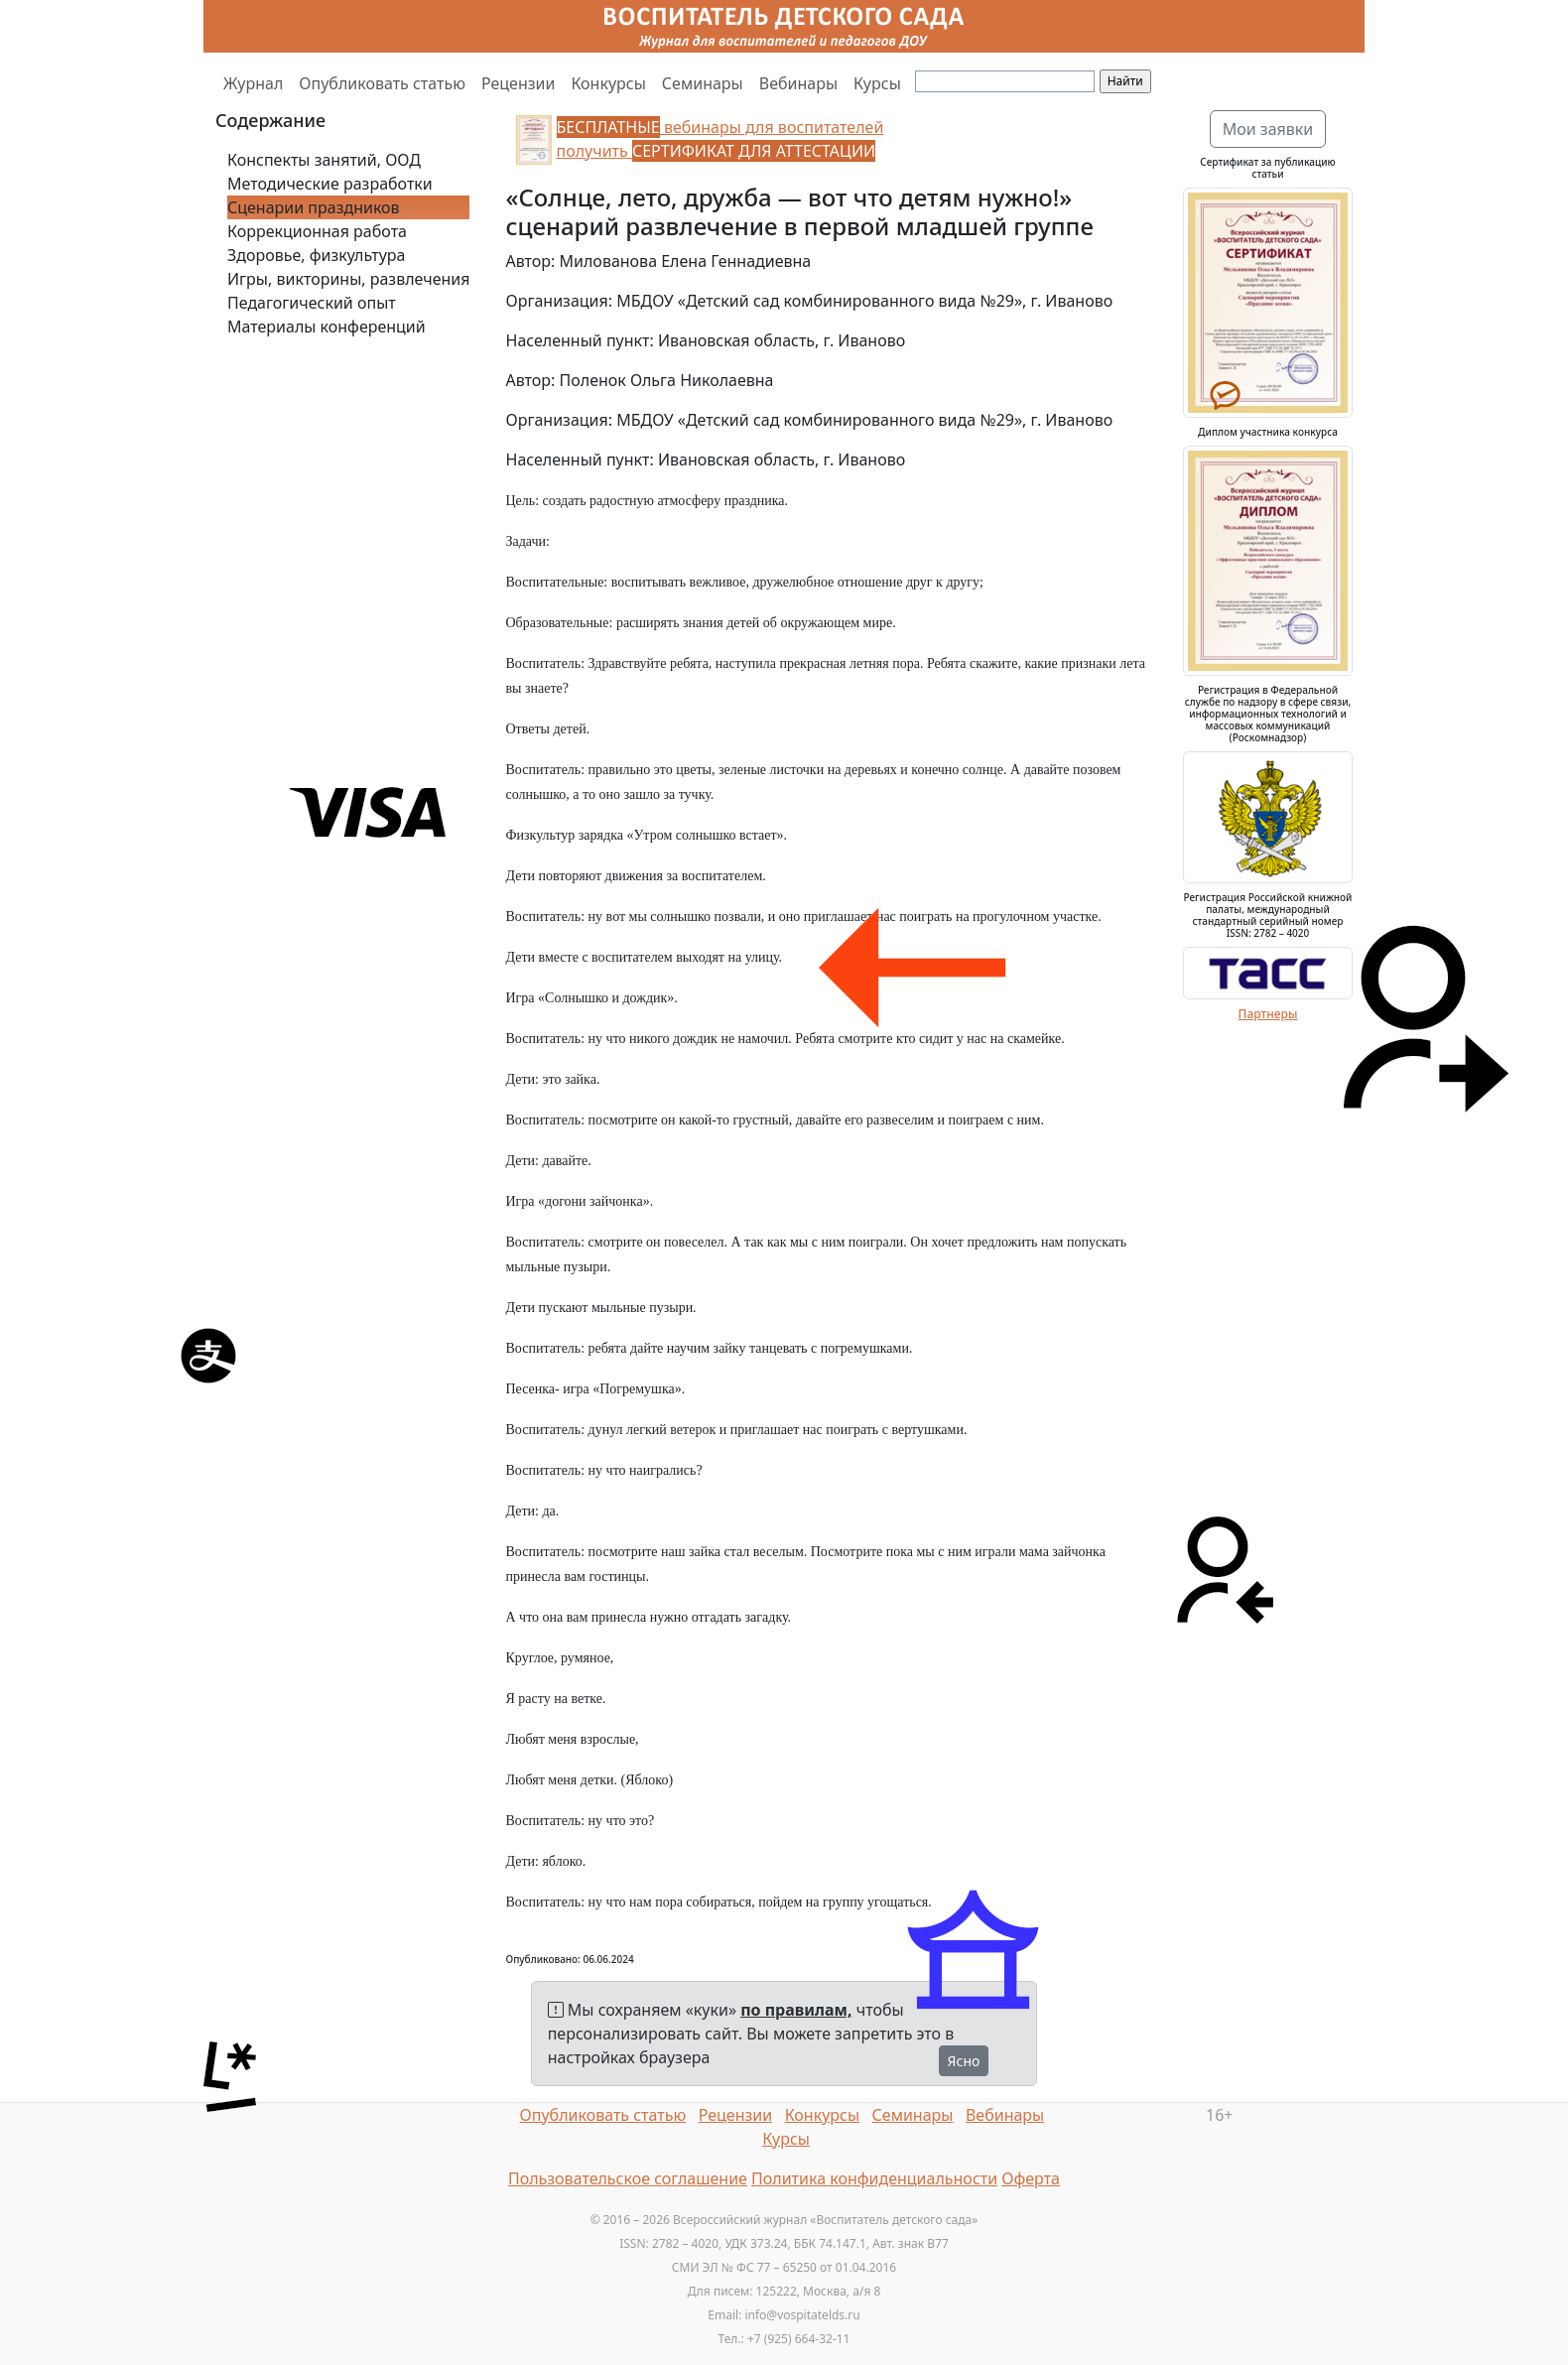 The width and height of the screenshot is (1568, 2365). What do you see at coordinates (1413, 1021) in the screenshot?
I see `share user profile with others` at bounding box center [1413, 1021].